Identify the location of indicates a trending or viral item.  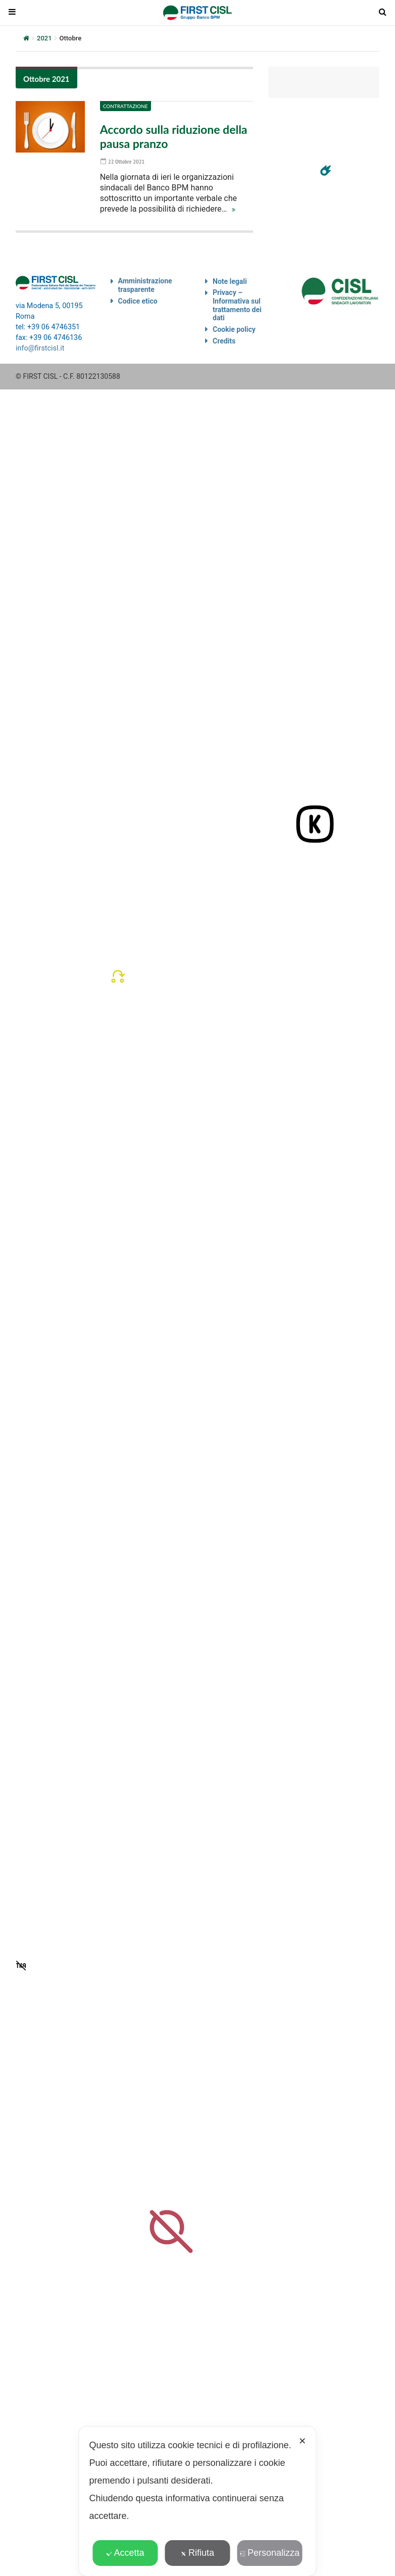
(325, 170).